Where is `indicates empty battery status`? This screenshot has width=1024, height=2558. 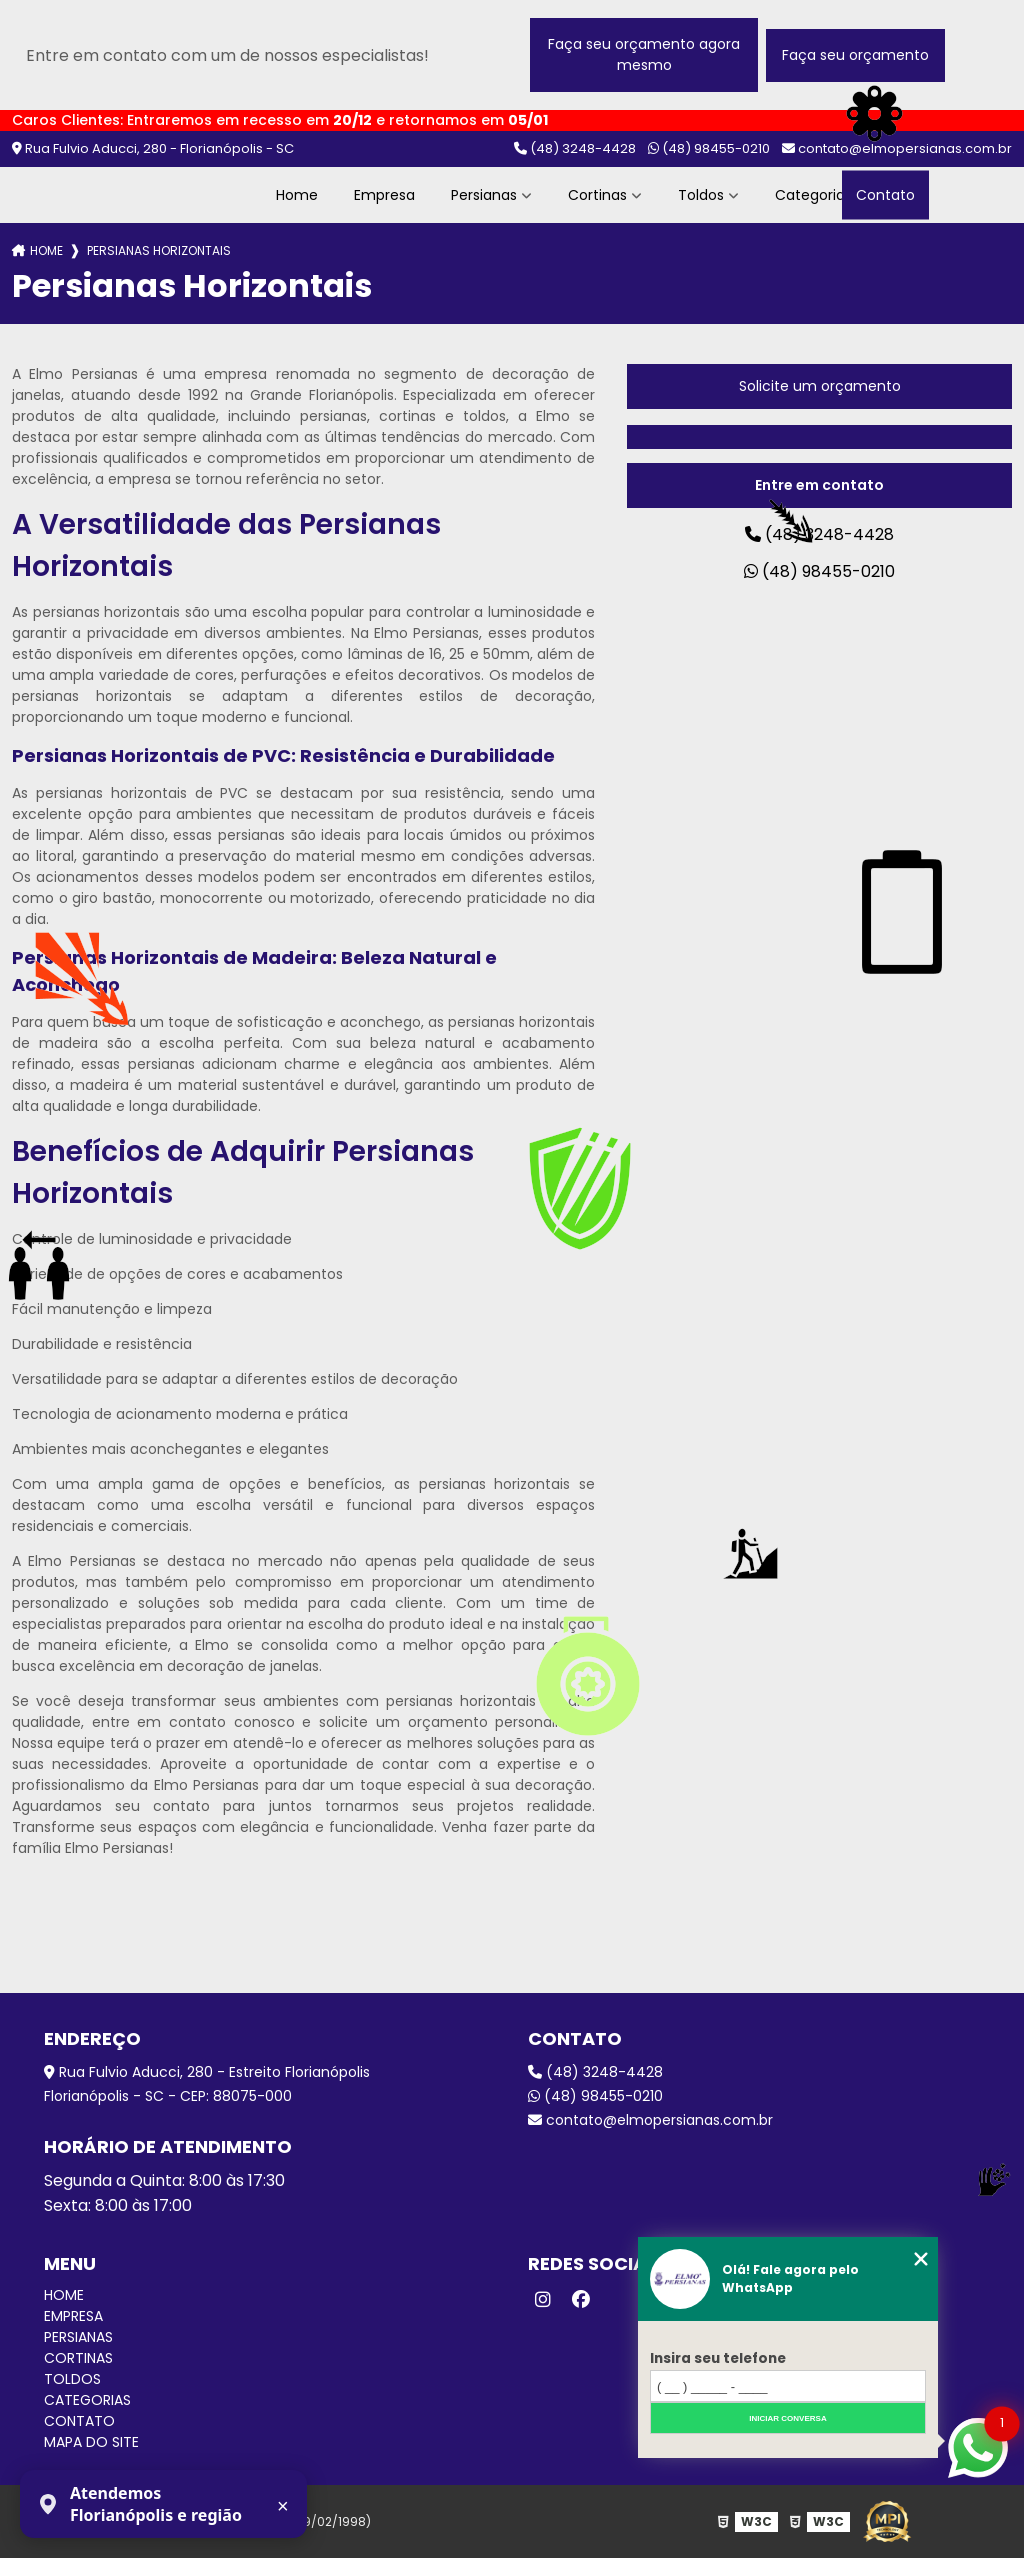
indicates empty battery status is located at coordinates (902, 912).